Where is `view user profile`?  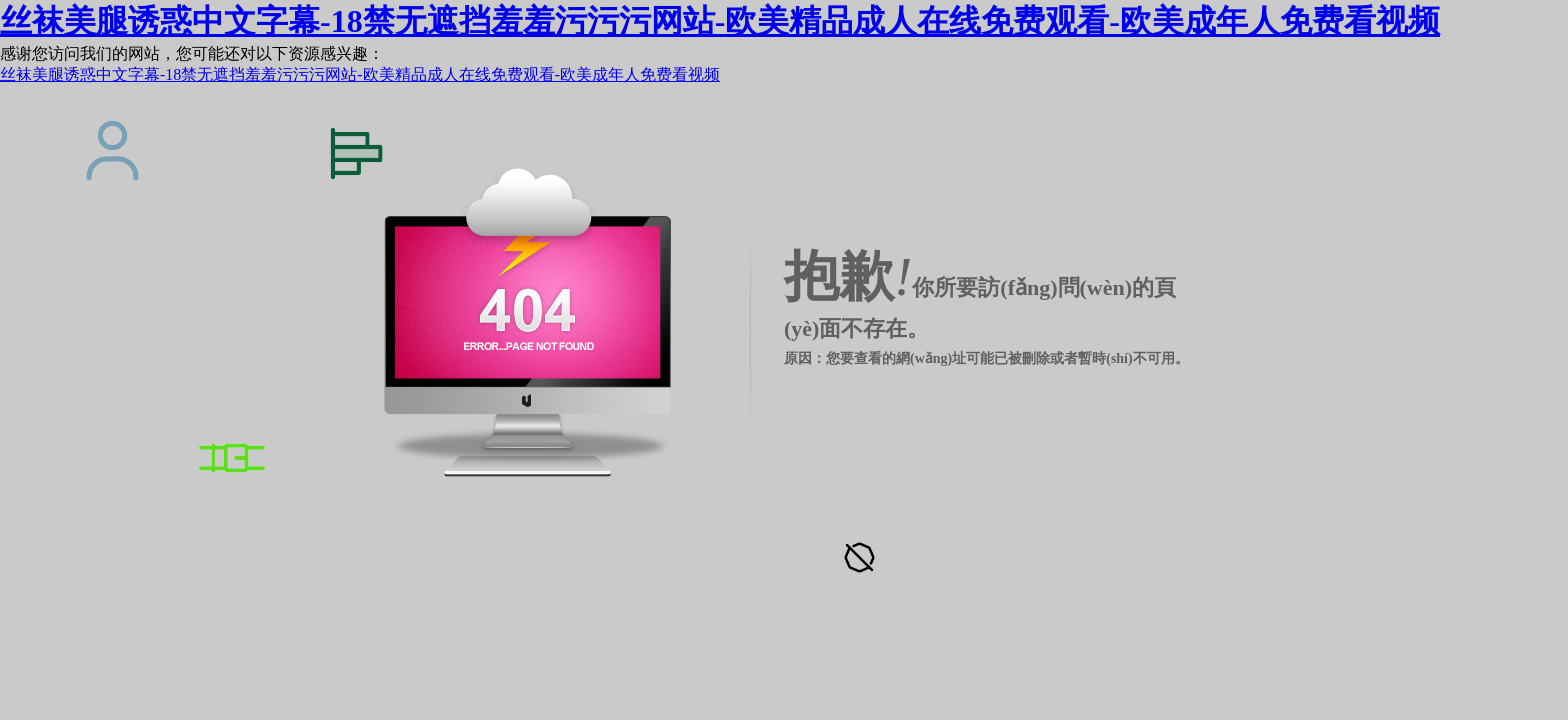 view user profile is located at coordinates (112, 150).